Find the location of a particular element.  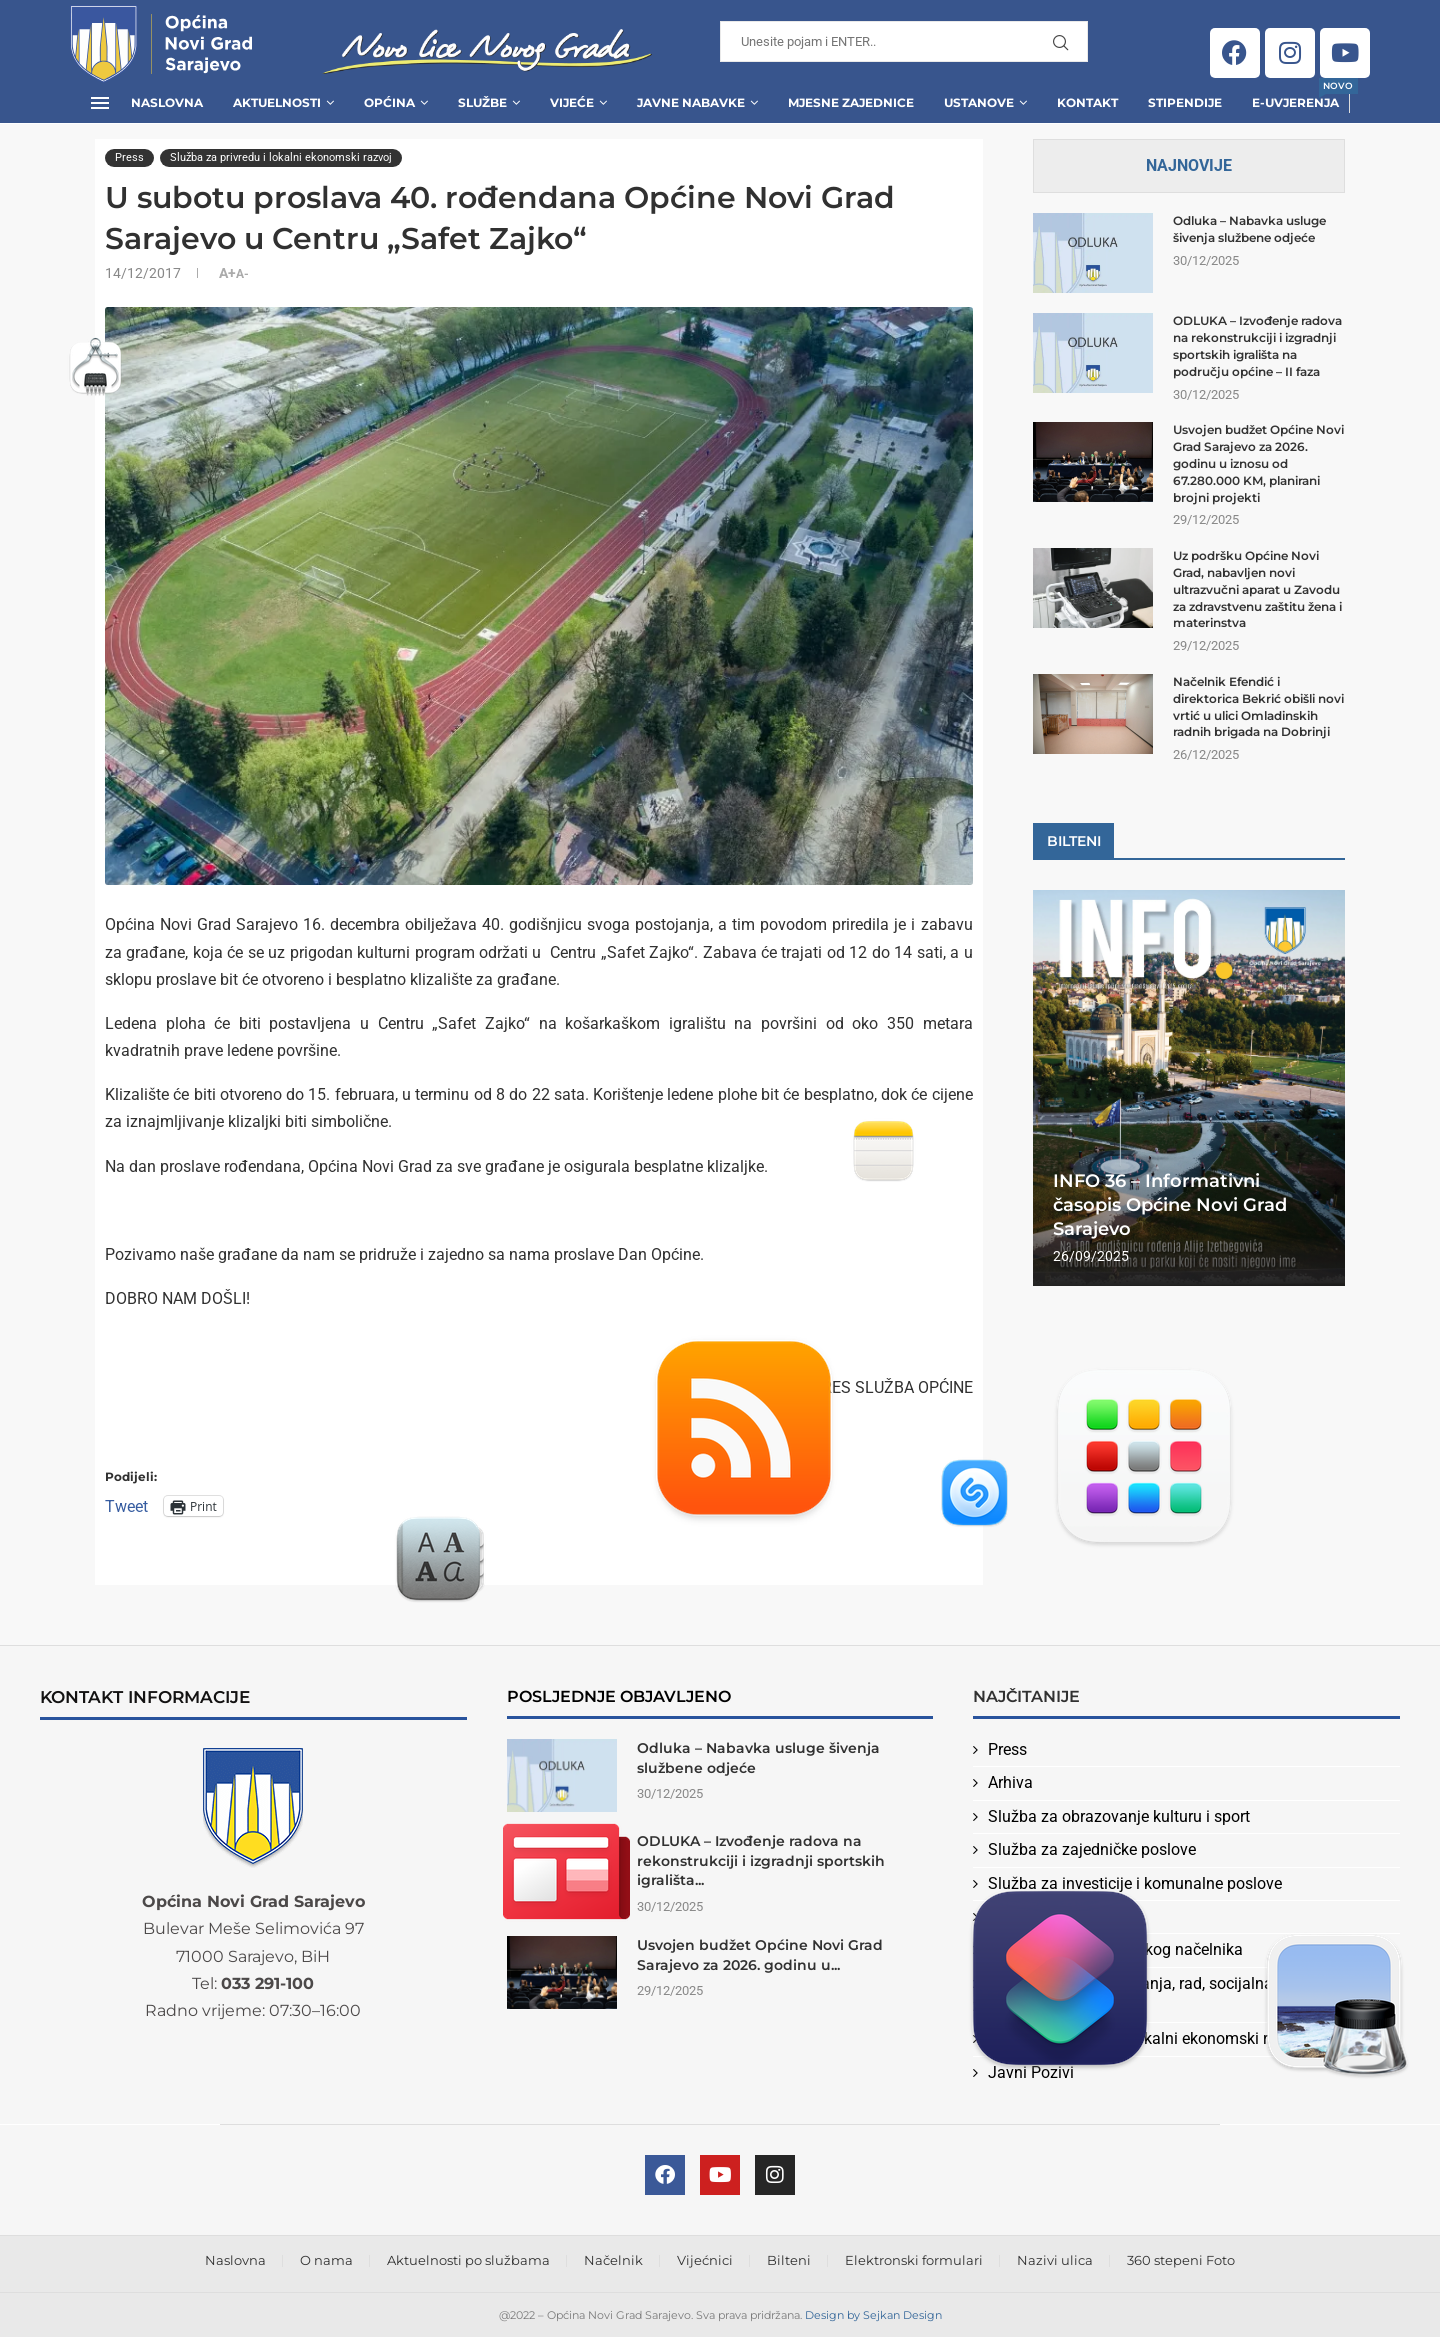

open Launchpad to view all applications is located at coordinates (1144, 1456).